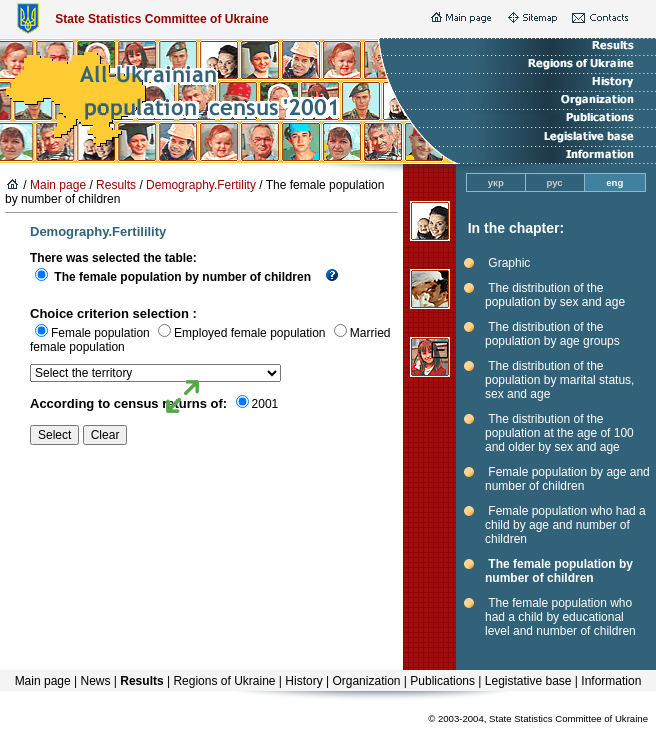 This screenshot has width=656, height=750. I want to click on maximize window to full screen, so click(182, 396).